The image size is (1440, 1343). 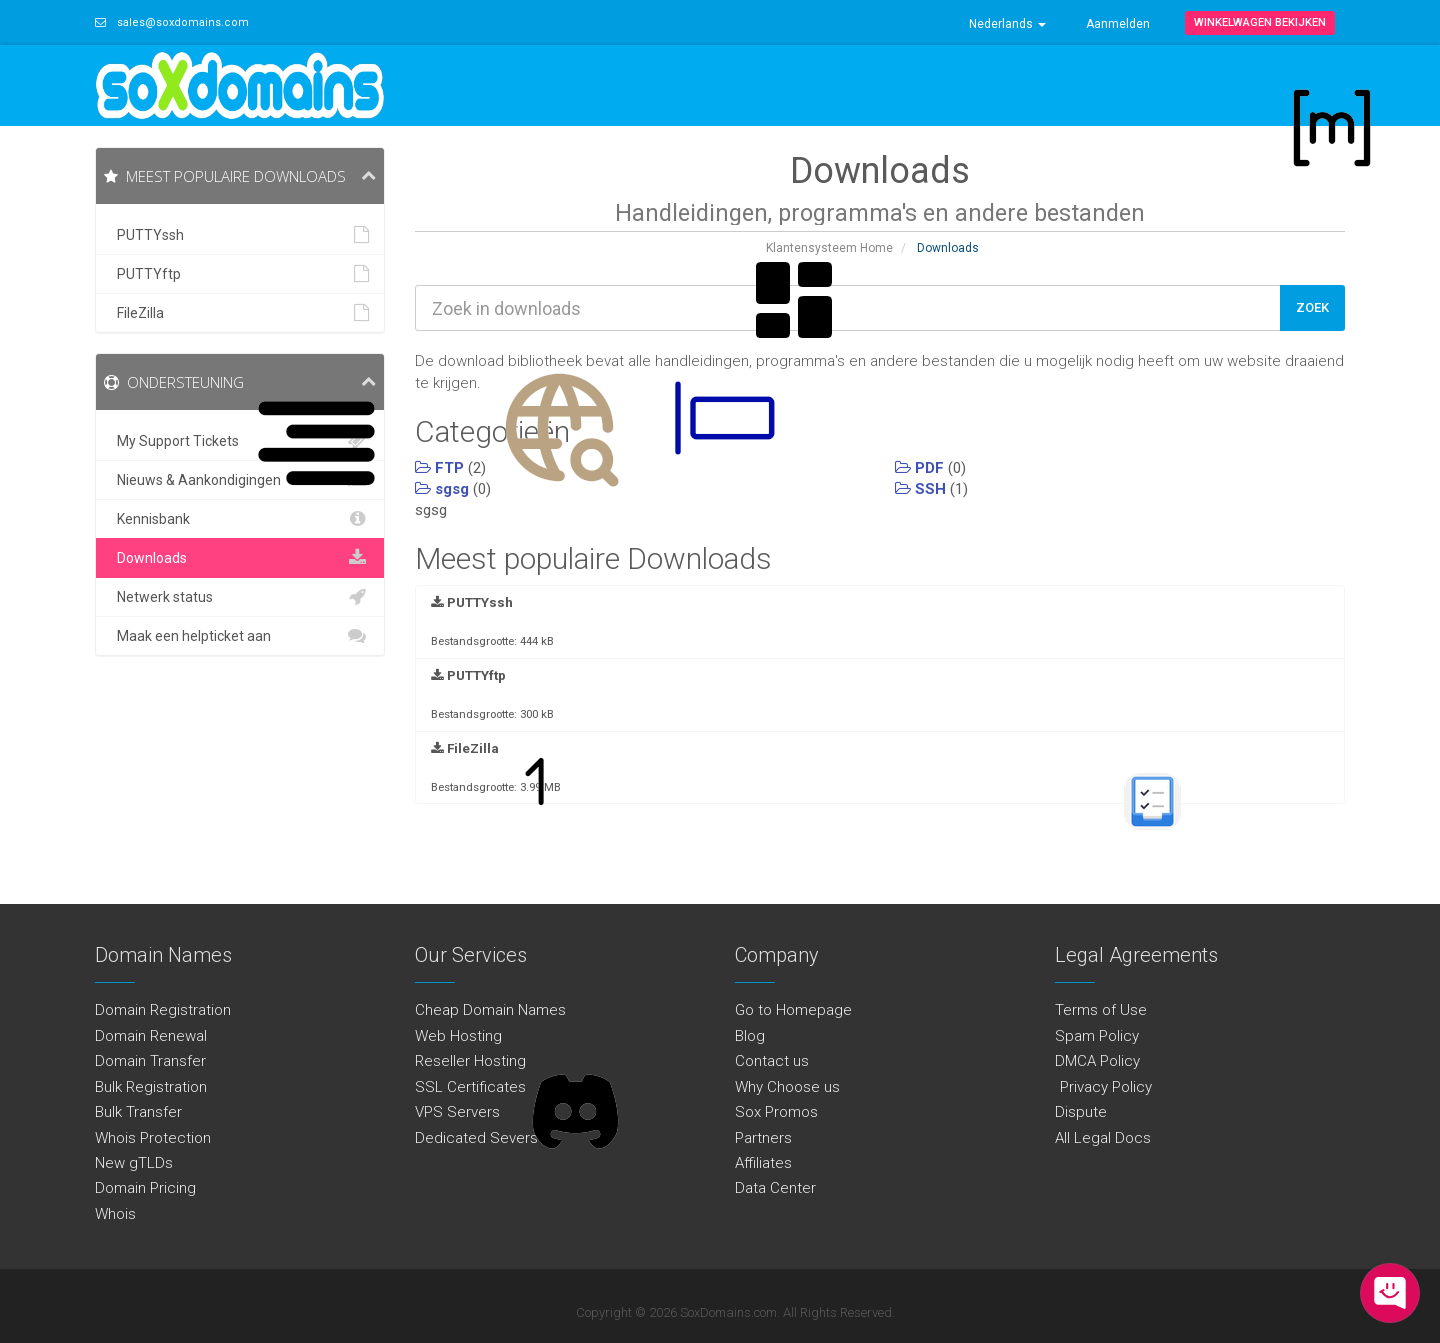 I want to click on matrix decentralized messaging platform logo, so click(x=1332, y=128).